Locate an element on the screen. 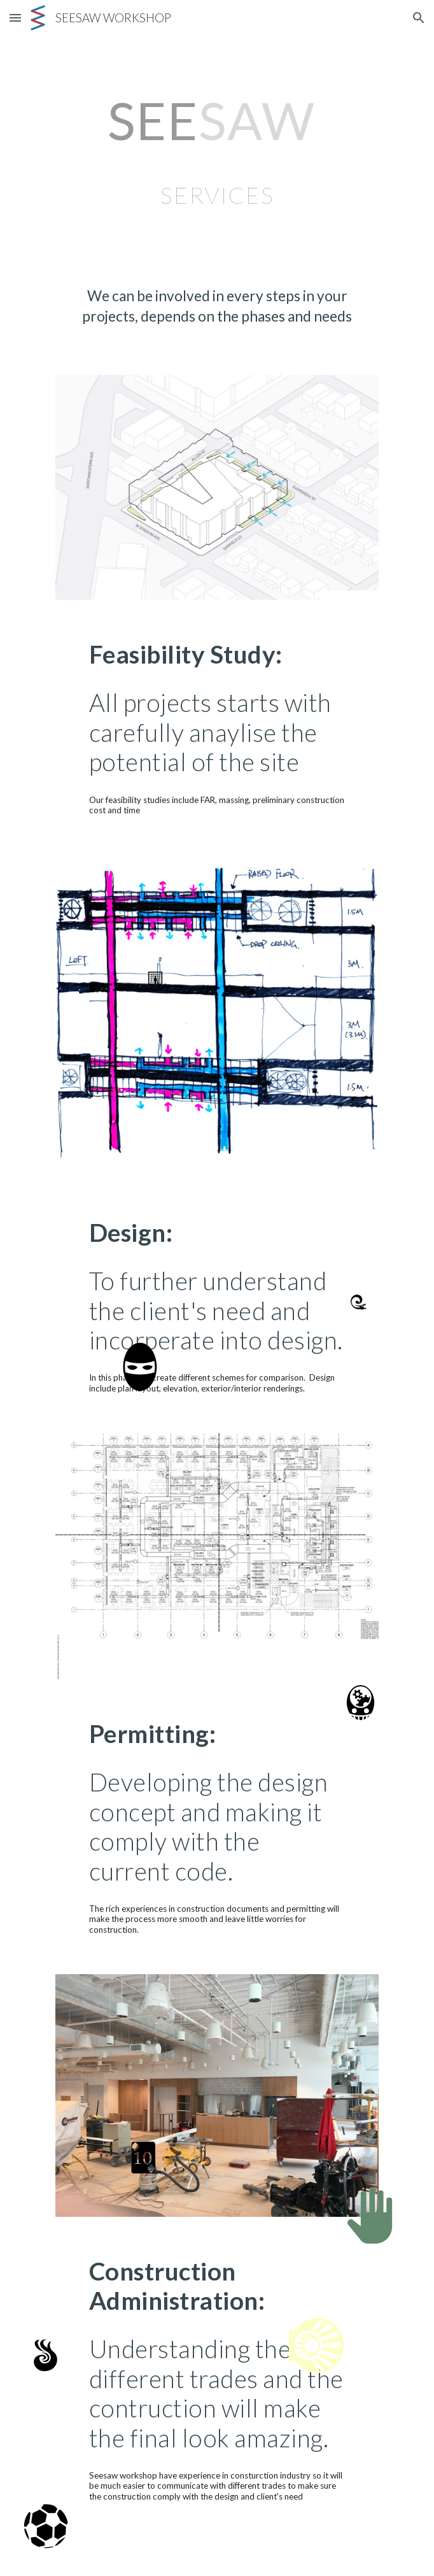  stop or pause current action is located at coordinates (370, 2216).